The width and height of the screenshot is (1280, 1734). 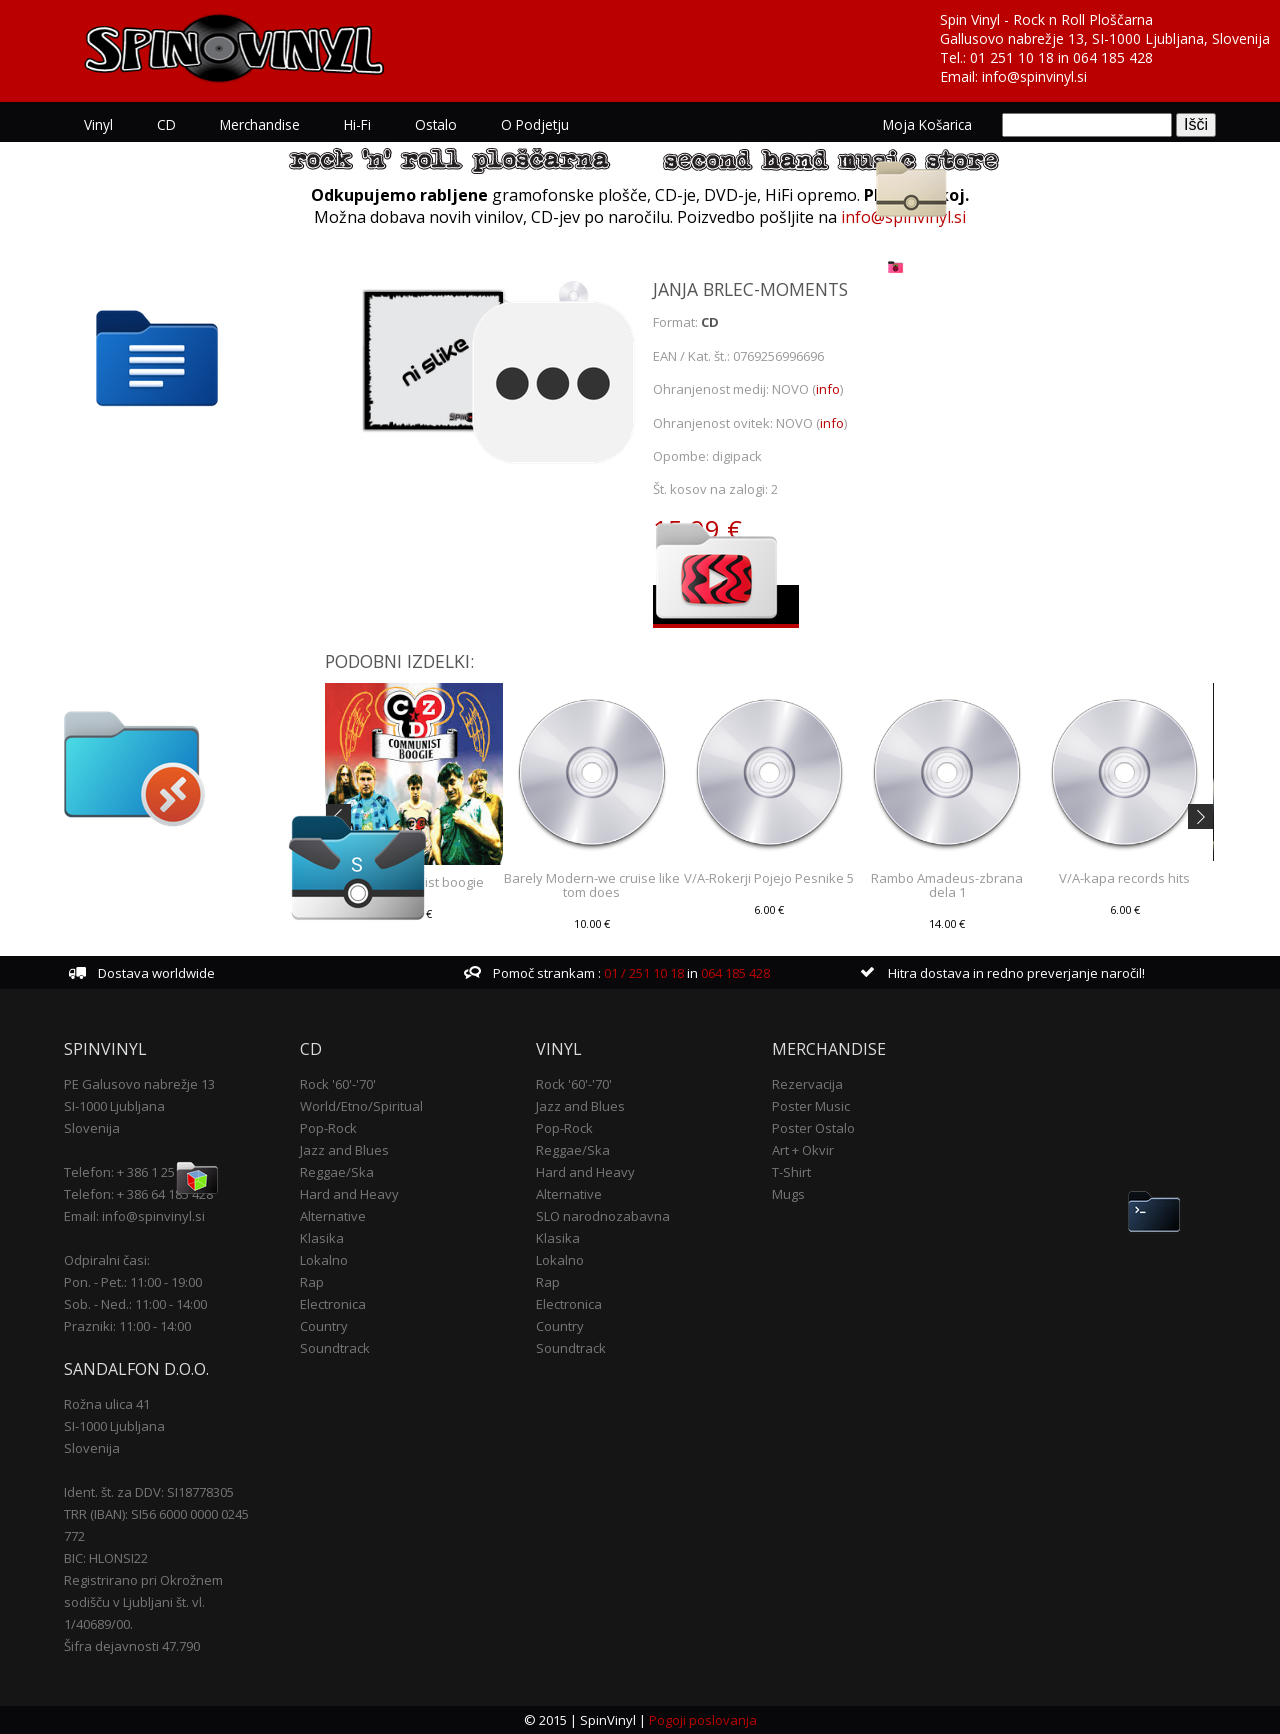 I want to click on open powershell scripts folder, so click(x=1154, y=1213).